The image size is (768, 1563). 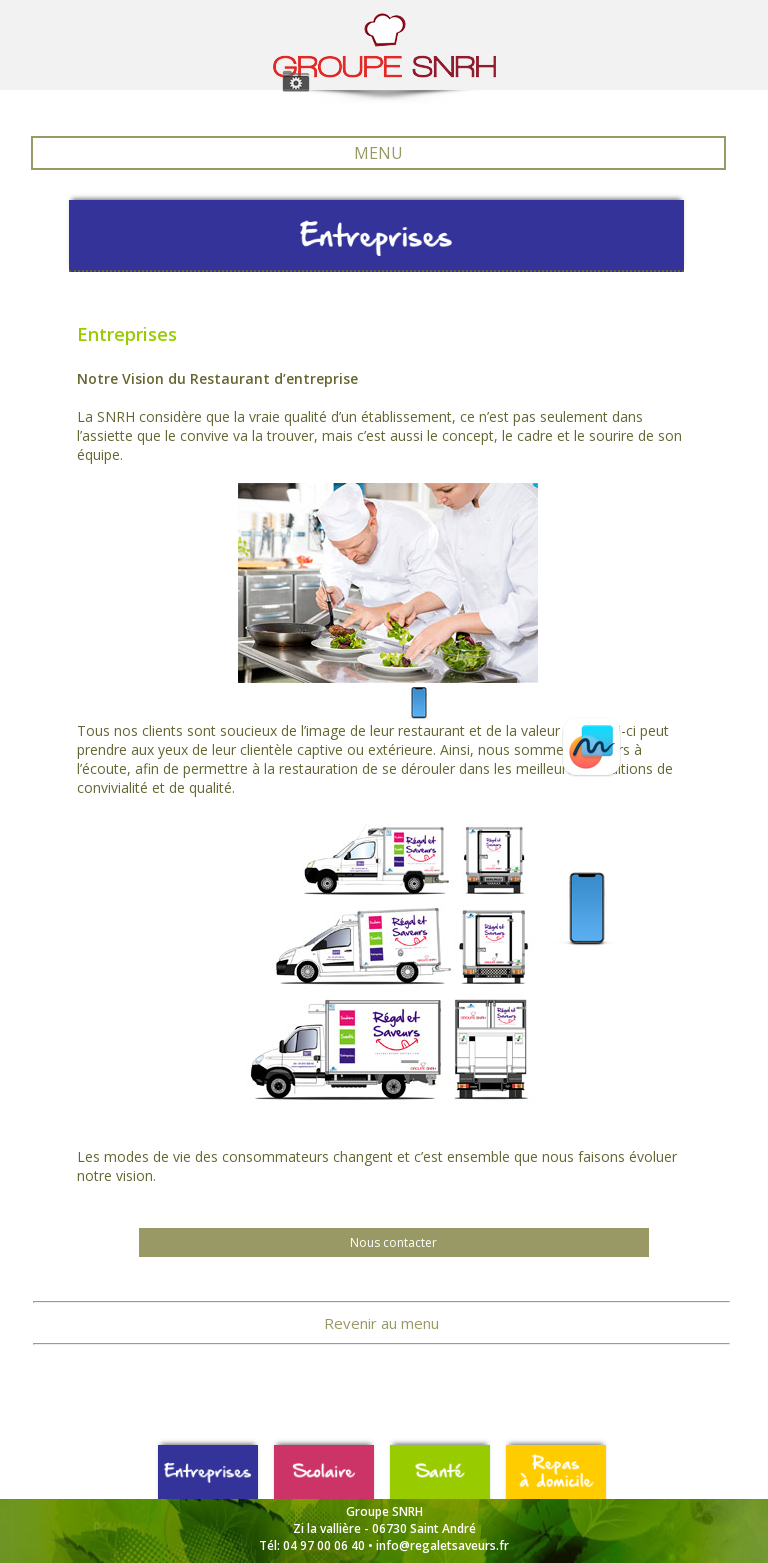 What do you see at coordinates (591, 746) in the screenshot?
I see `open freeform app for collaborative whiteboarding` at bounding box center [591, 746].